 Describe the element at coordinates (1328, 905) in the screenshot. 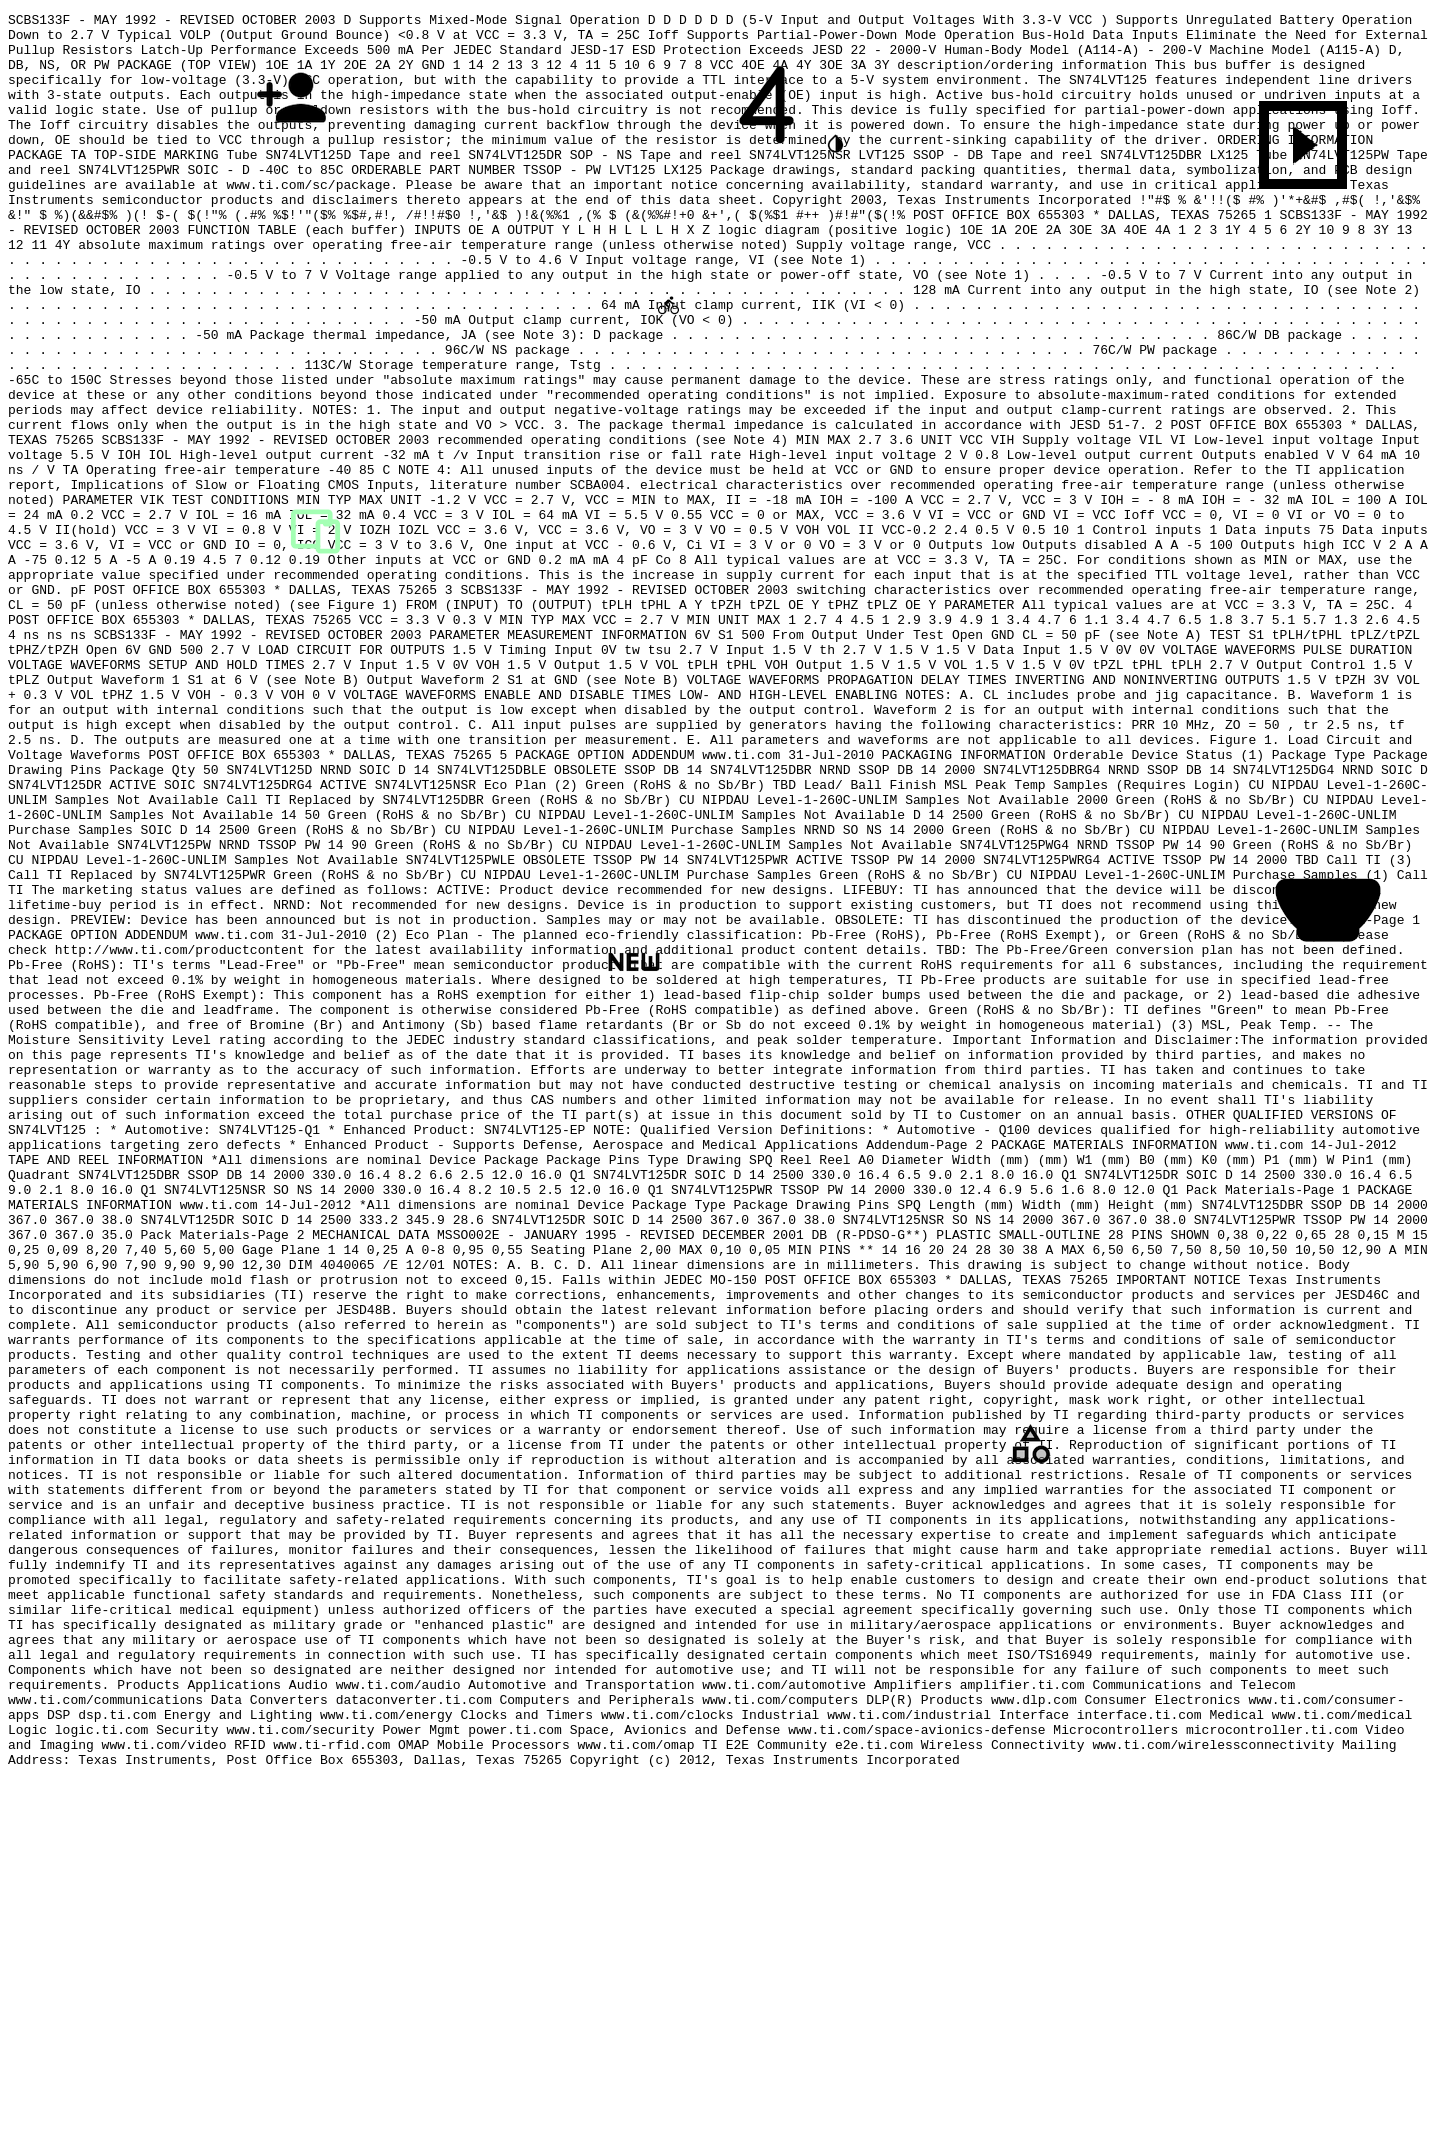

I see `access food or recipe section` at that location.